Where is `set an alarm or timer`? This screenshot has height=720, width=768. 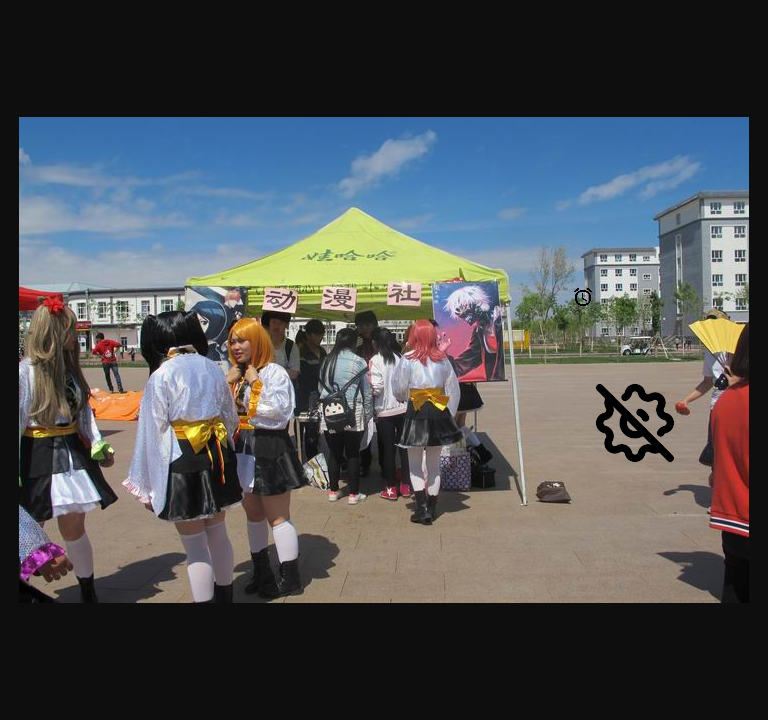
set an alarm or timer is located at coordinates (583, 297).